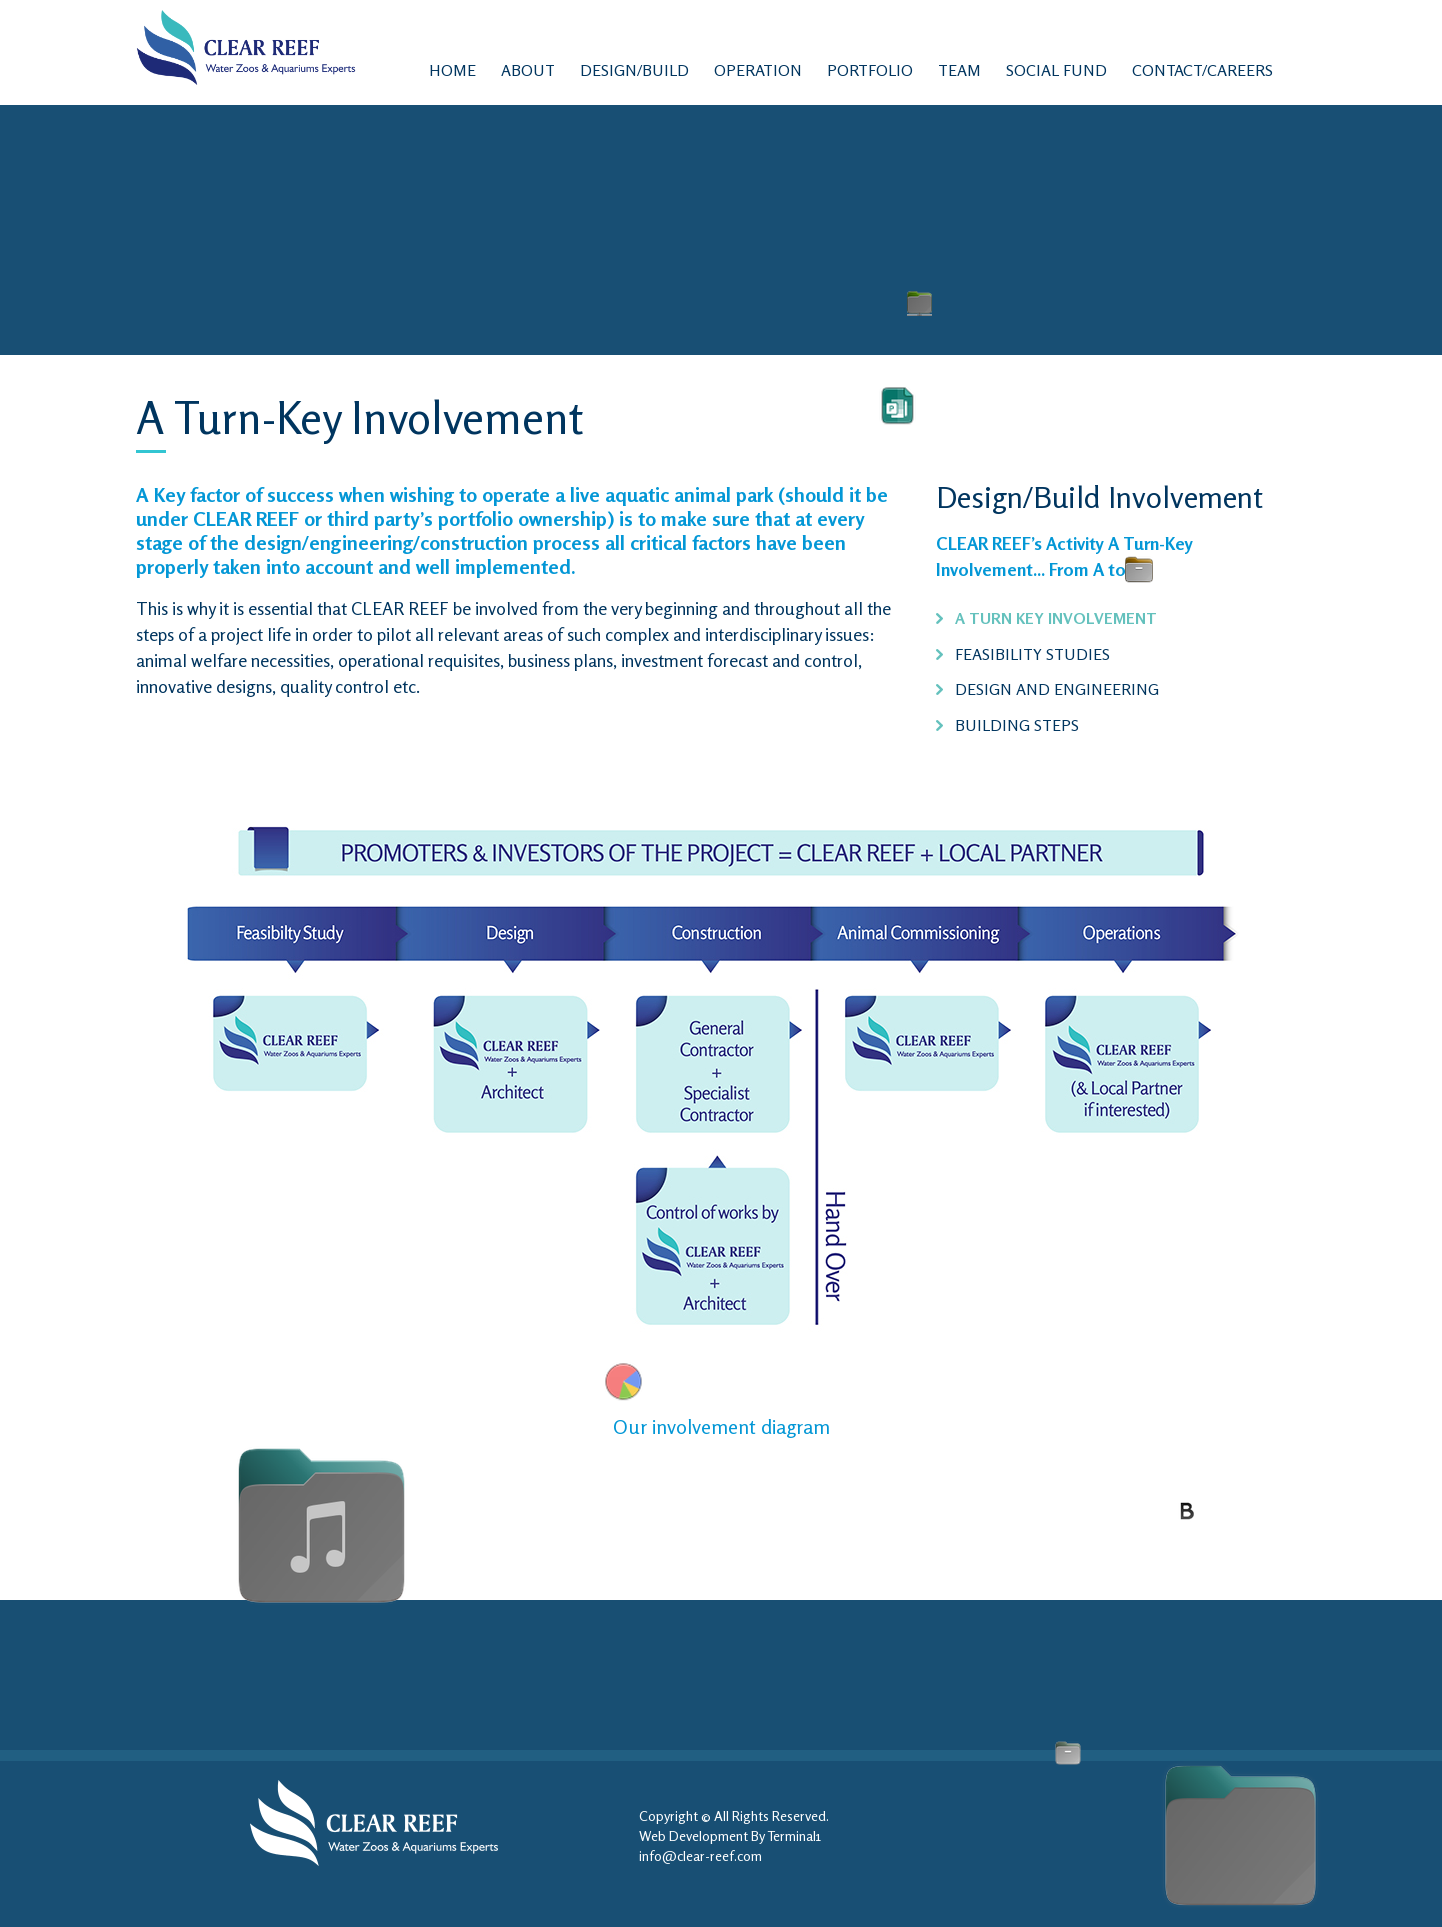 This screenshot has height=1927, width=1442. What do you see at coordinates (623, 1381) in the screenshot?
I see `open disk usage analyzer` at bounding box center [623, 1381].